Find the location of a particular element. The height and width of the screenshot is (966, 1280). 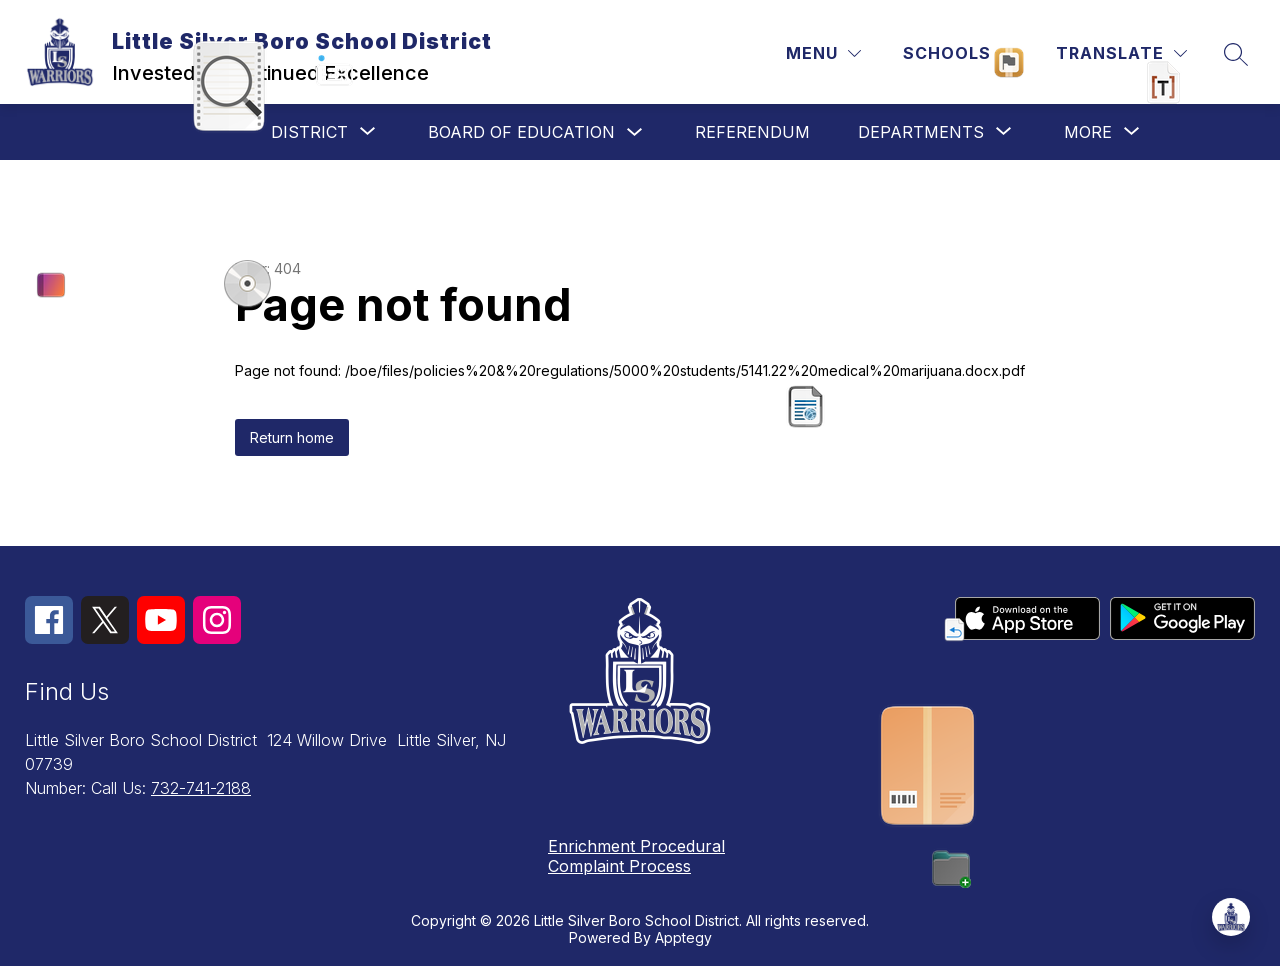

a toml configuration file is located at coordinates (1163, 82).